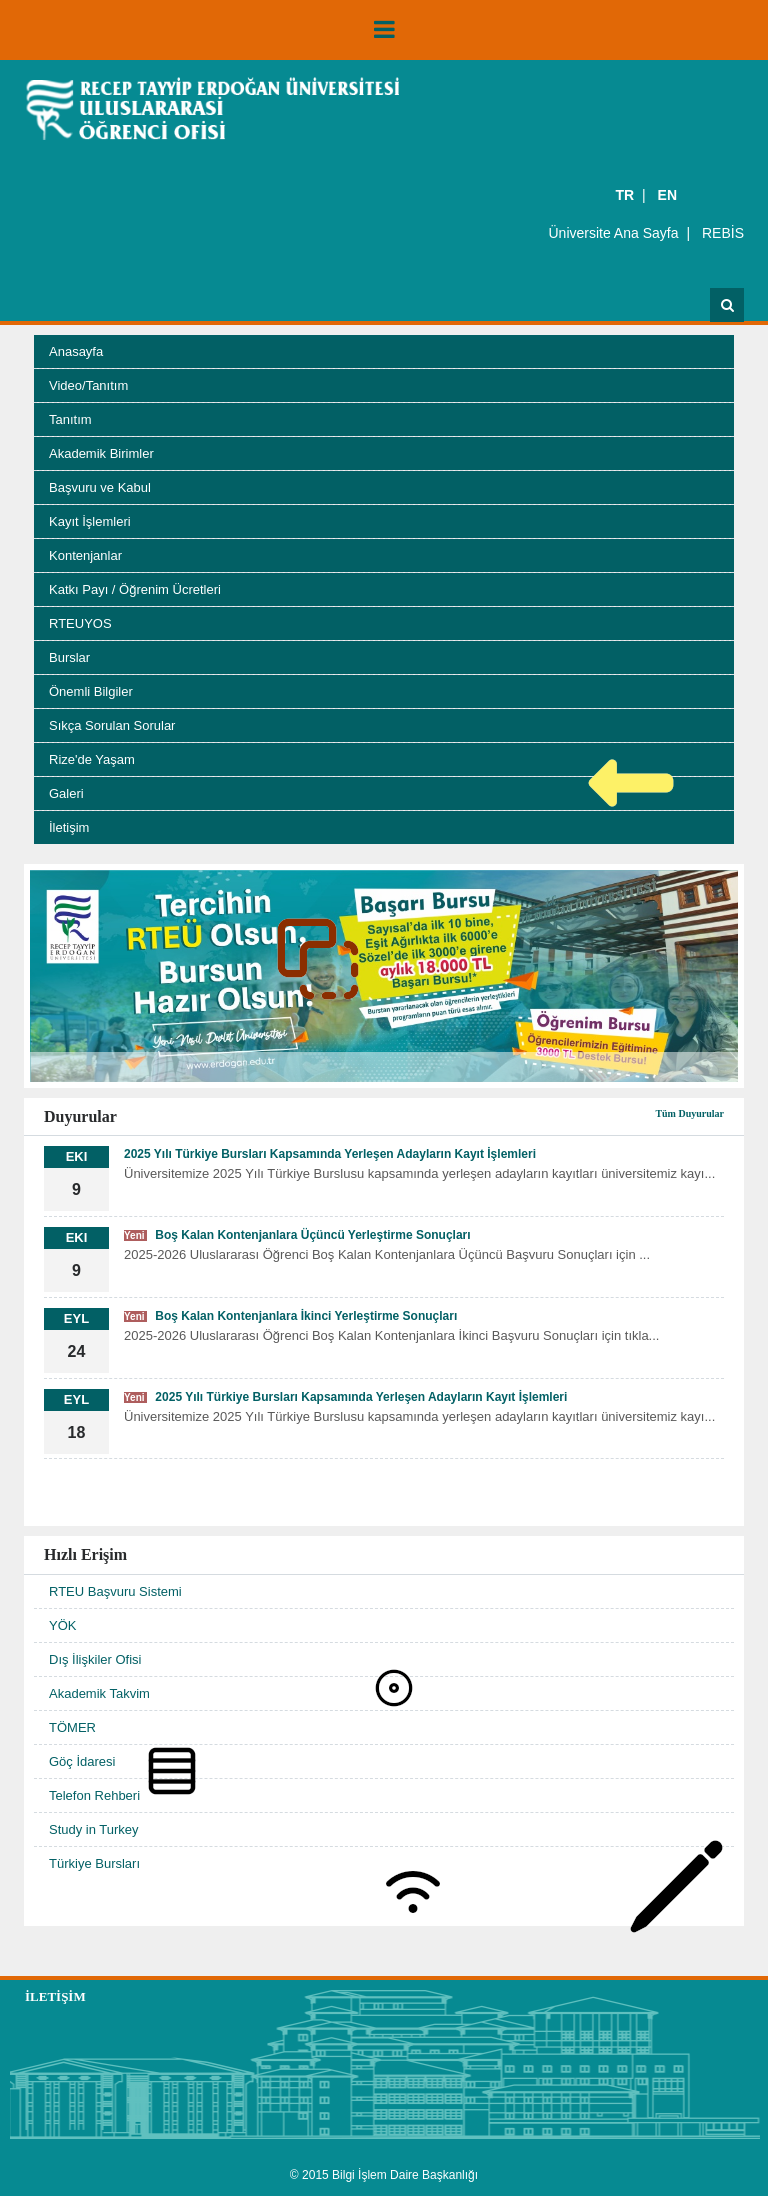  What do you see at coordinates (413, 1892) in the screenshot?
I see `wifi connection status indicator` at bounding box center [413, 1892].